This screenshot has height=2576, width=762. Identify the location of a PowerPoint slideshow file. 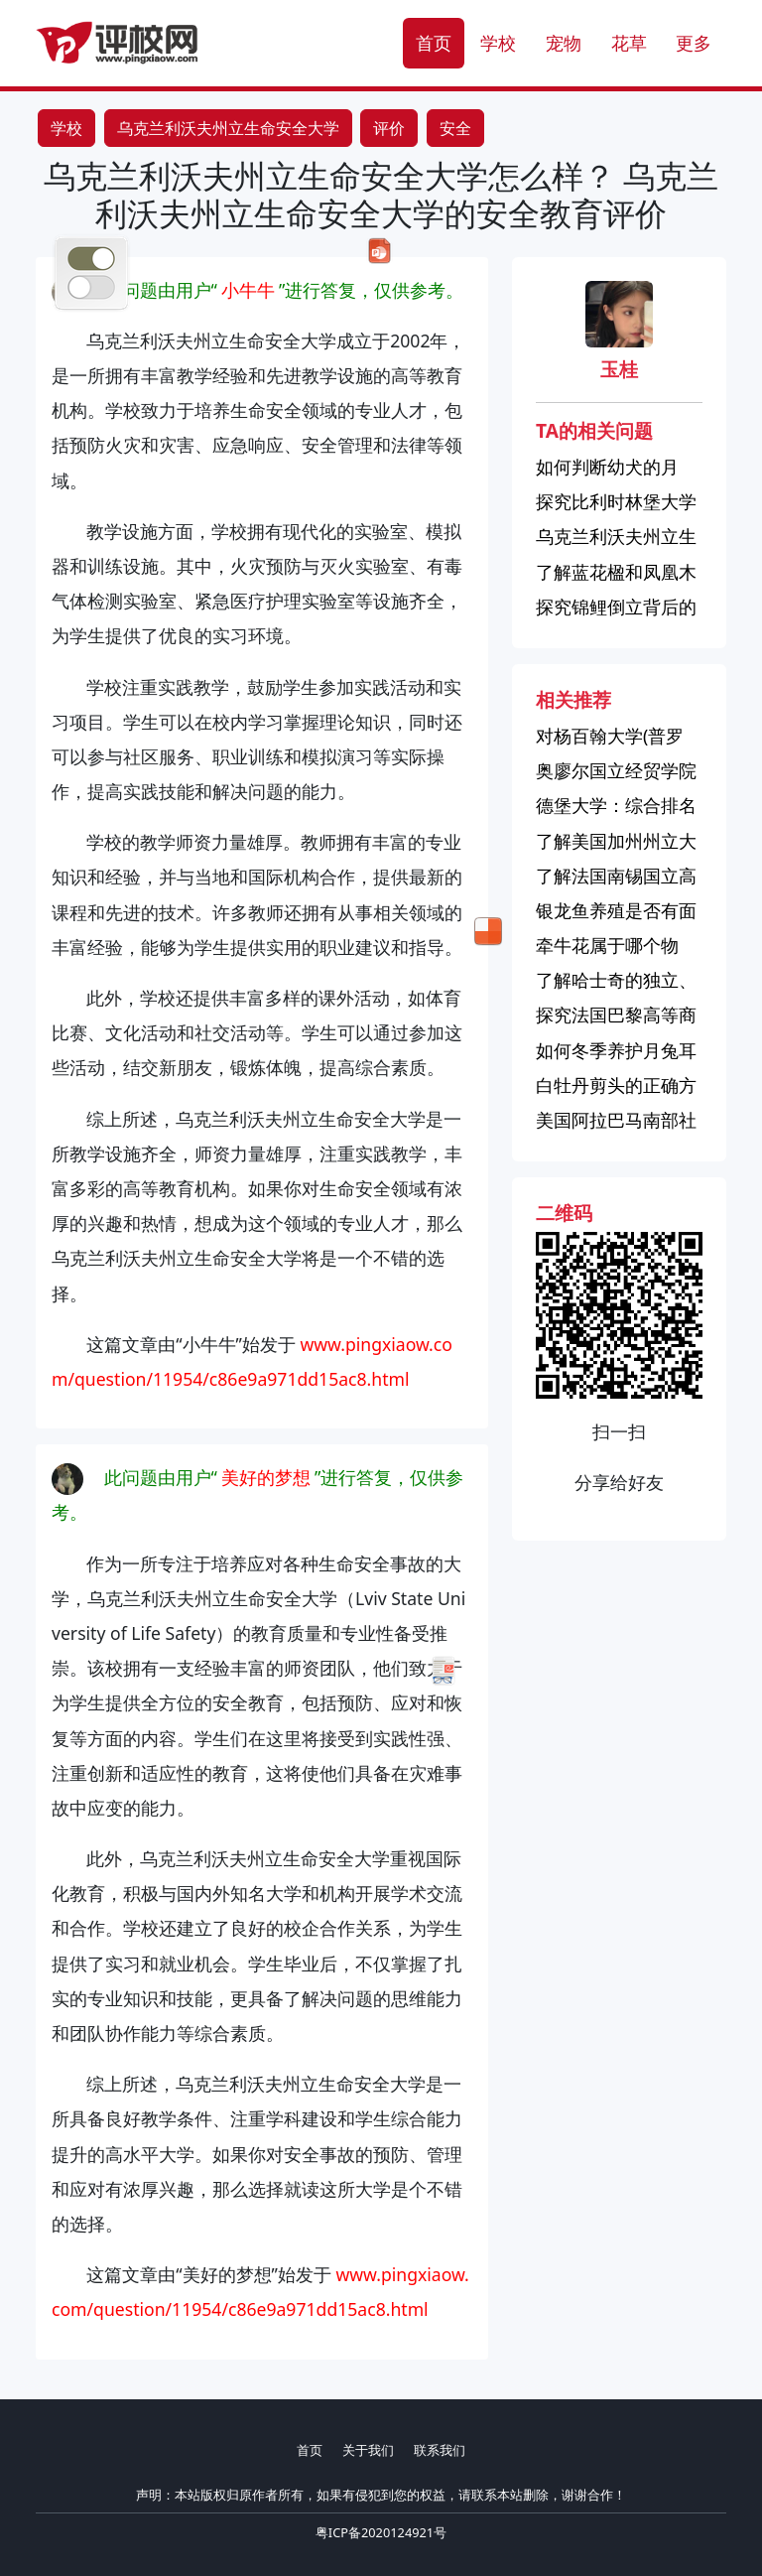
(379, 250).